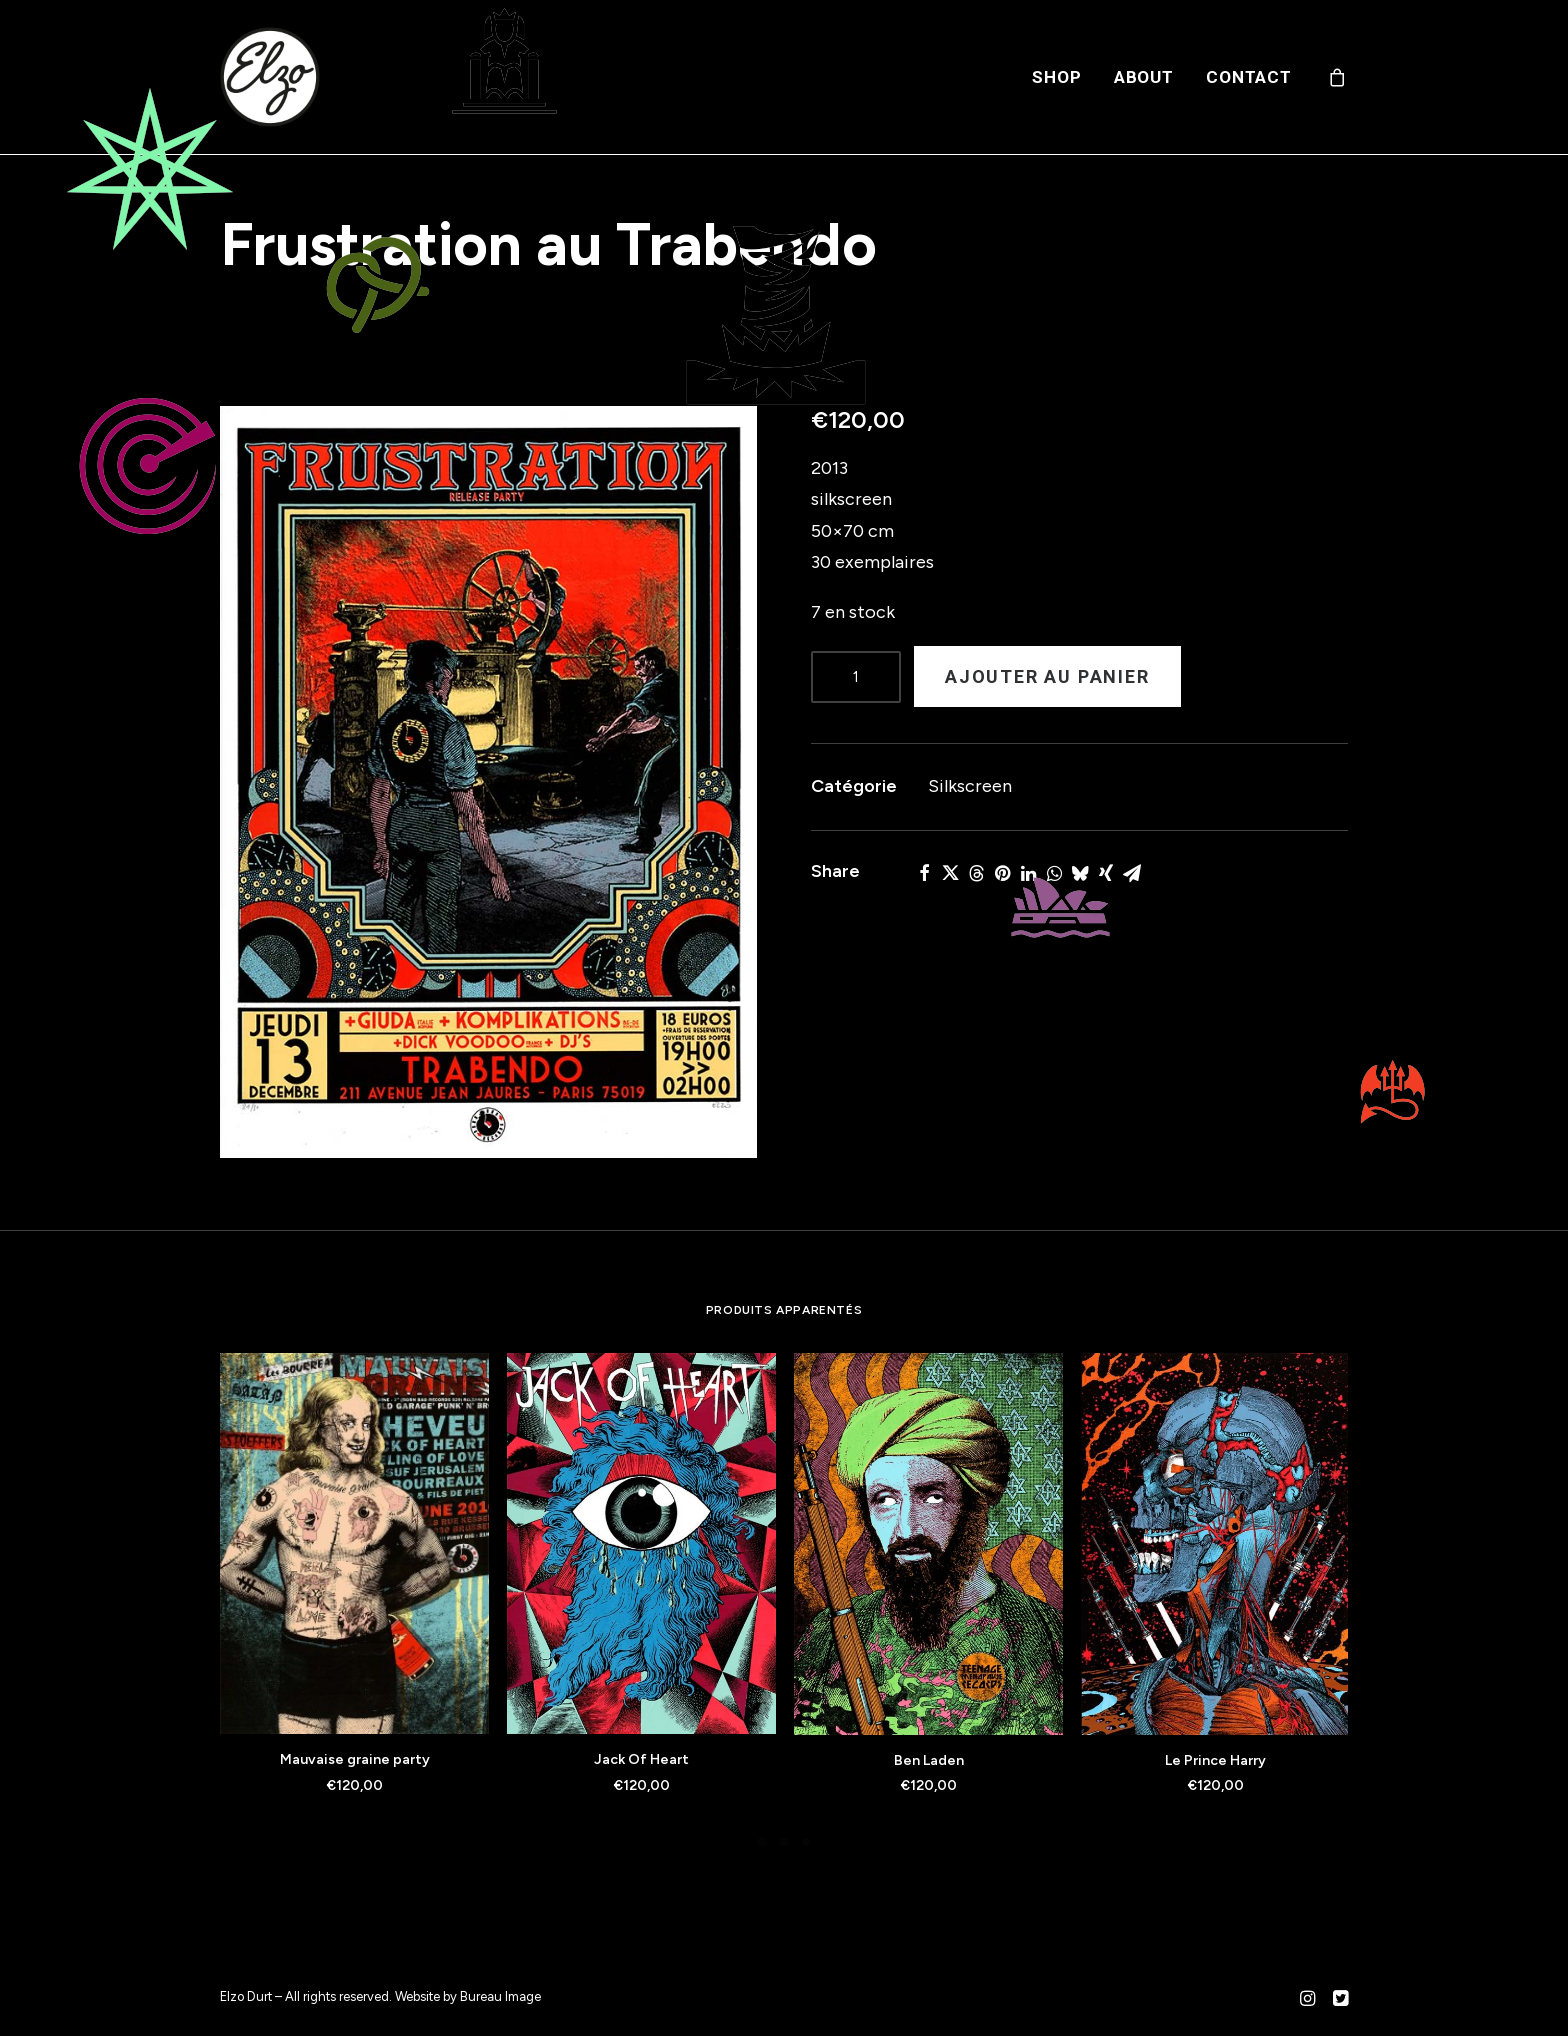 This screenshot has width=1568, height=2036. What do you see at coordinates (150, 169) in the screenshot?
I see `a seven-pointed star symbol for mystical or magical elements` at bounding box center [150, 169].